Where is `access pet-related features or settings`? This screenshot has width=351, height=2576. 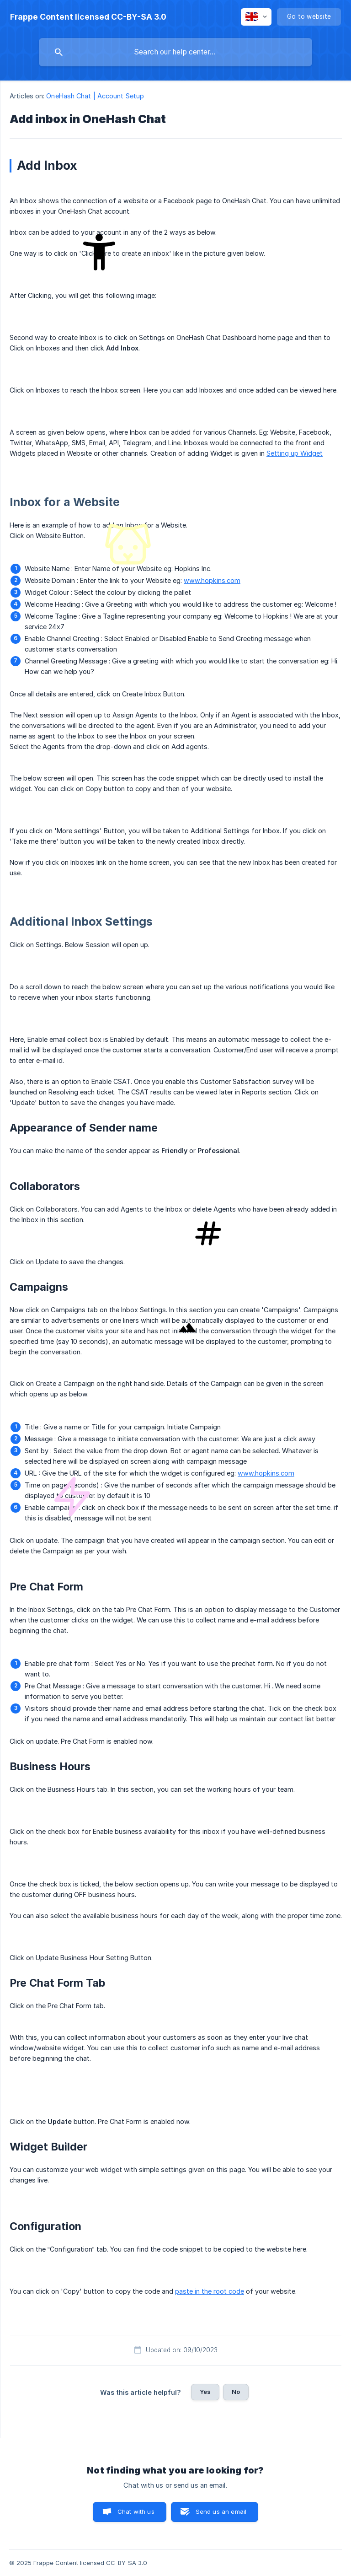 access pet-related features or settings is located at coordinates (128, 545).